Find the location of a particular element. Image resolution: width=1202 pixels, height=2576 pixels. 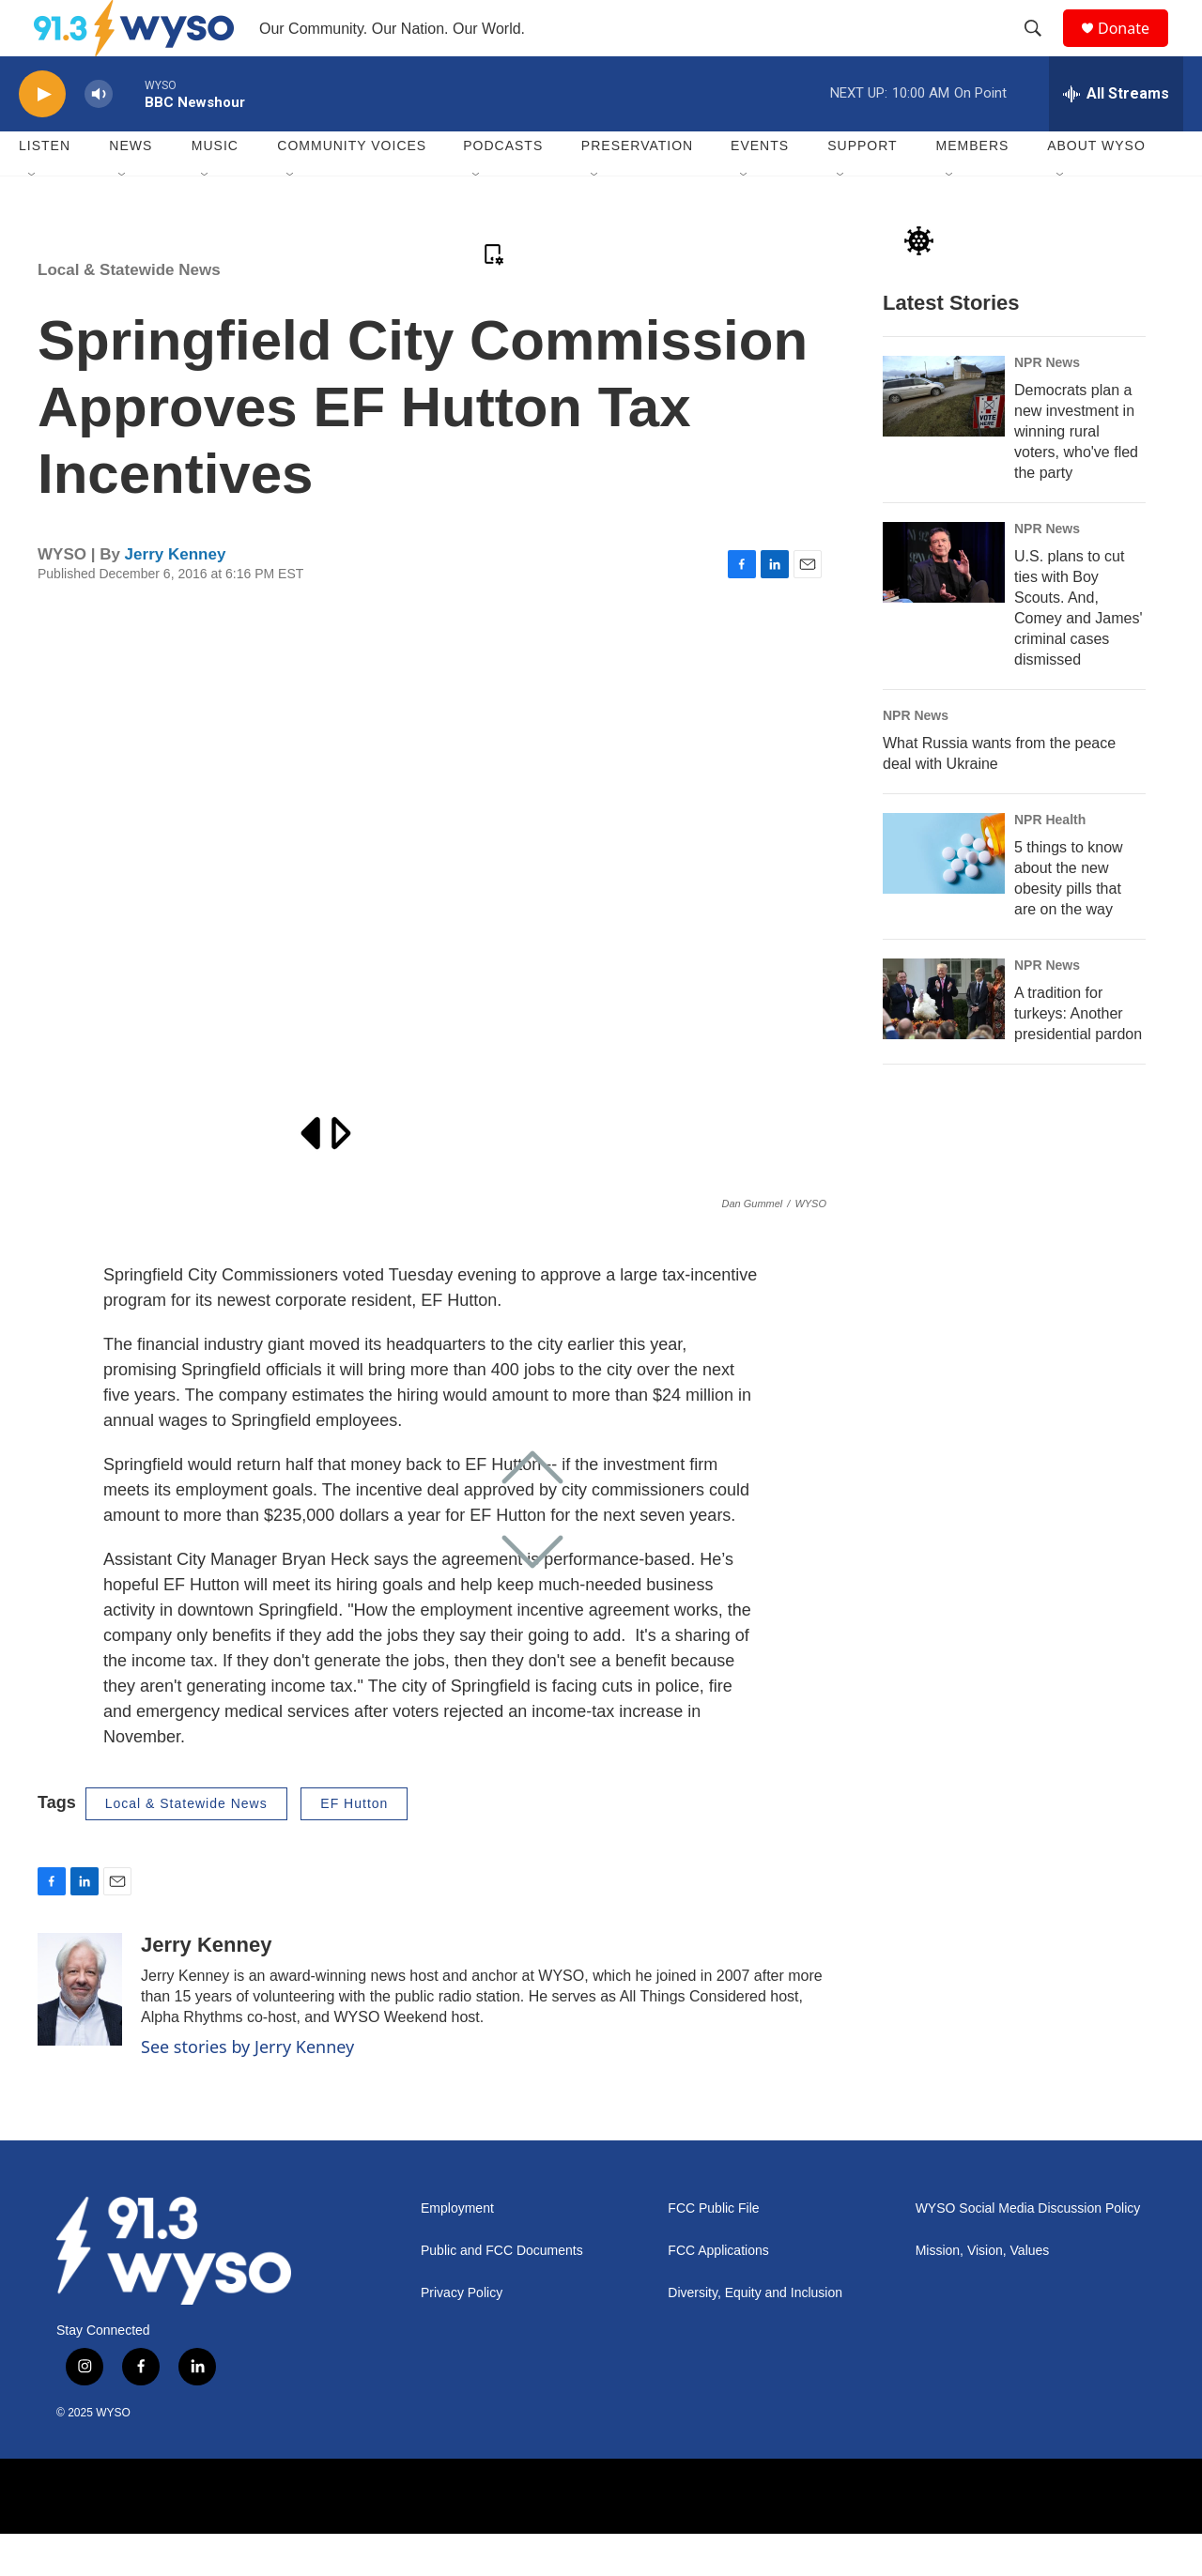

expand or collapse a dropdown menu is located at coordinates (532, 1510).